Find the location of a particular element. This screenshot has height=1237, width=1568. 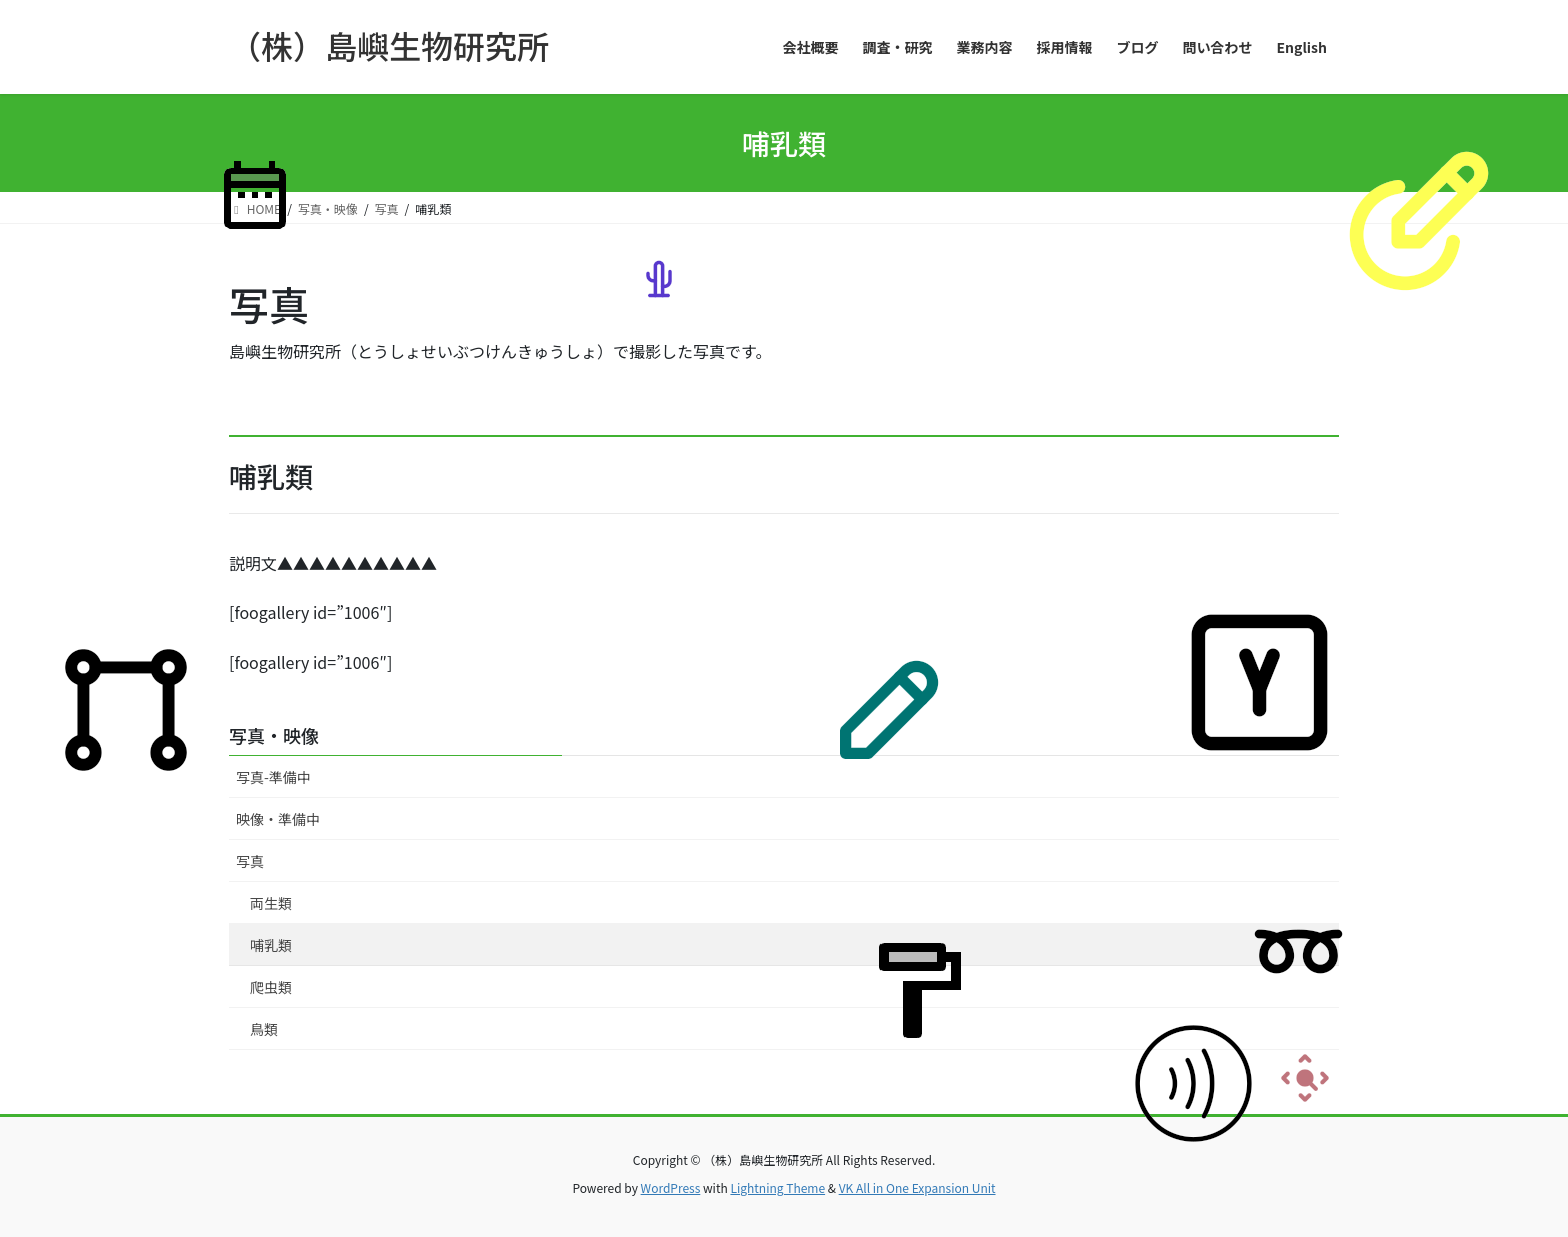

edit content or text is located at coordinates (891, 708).